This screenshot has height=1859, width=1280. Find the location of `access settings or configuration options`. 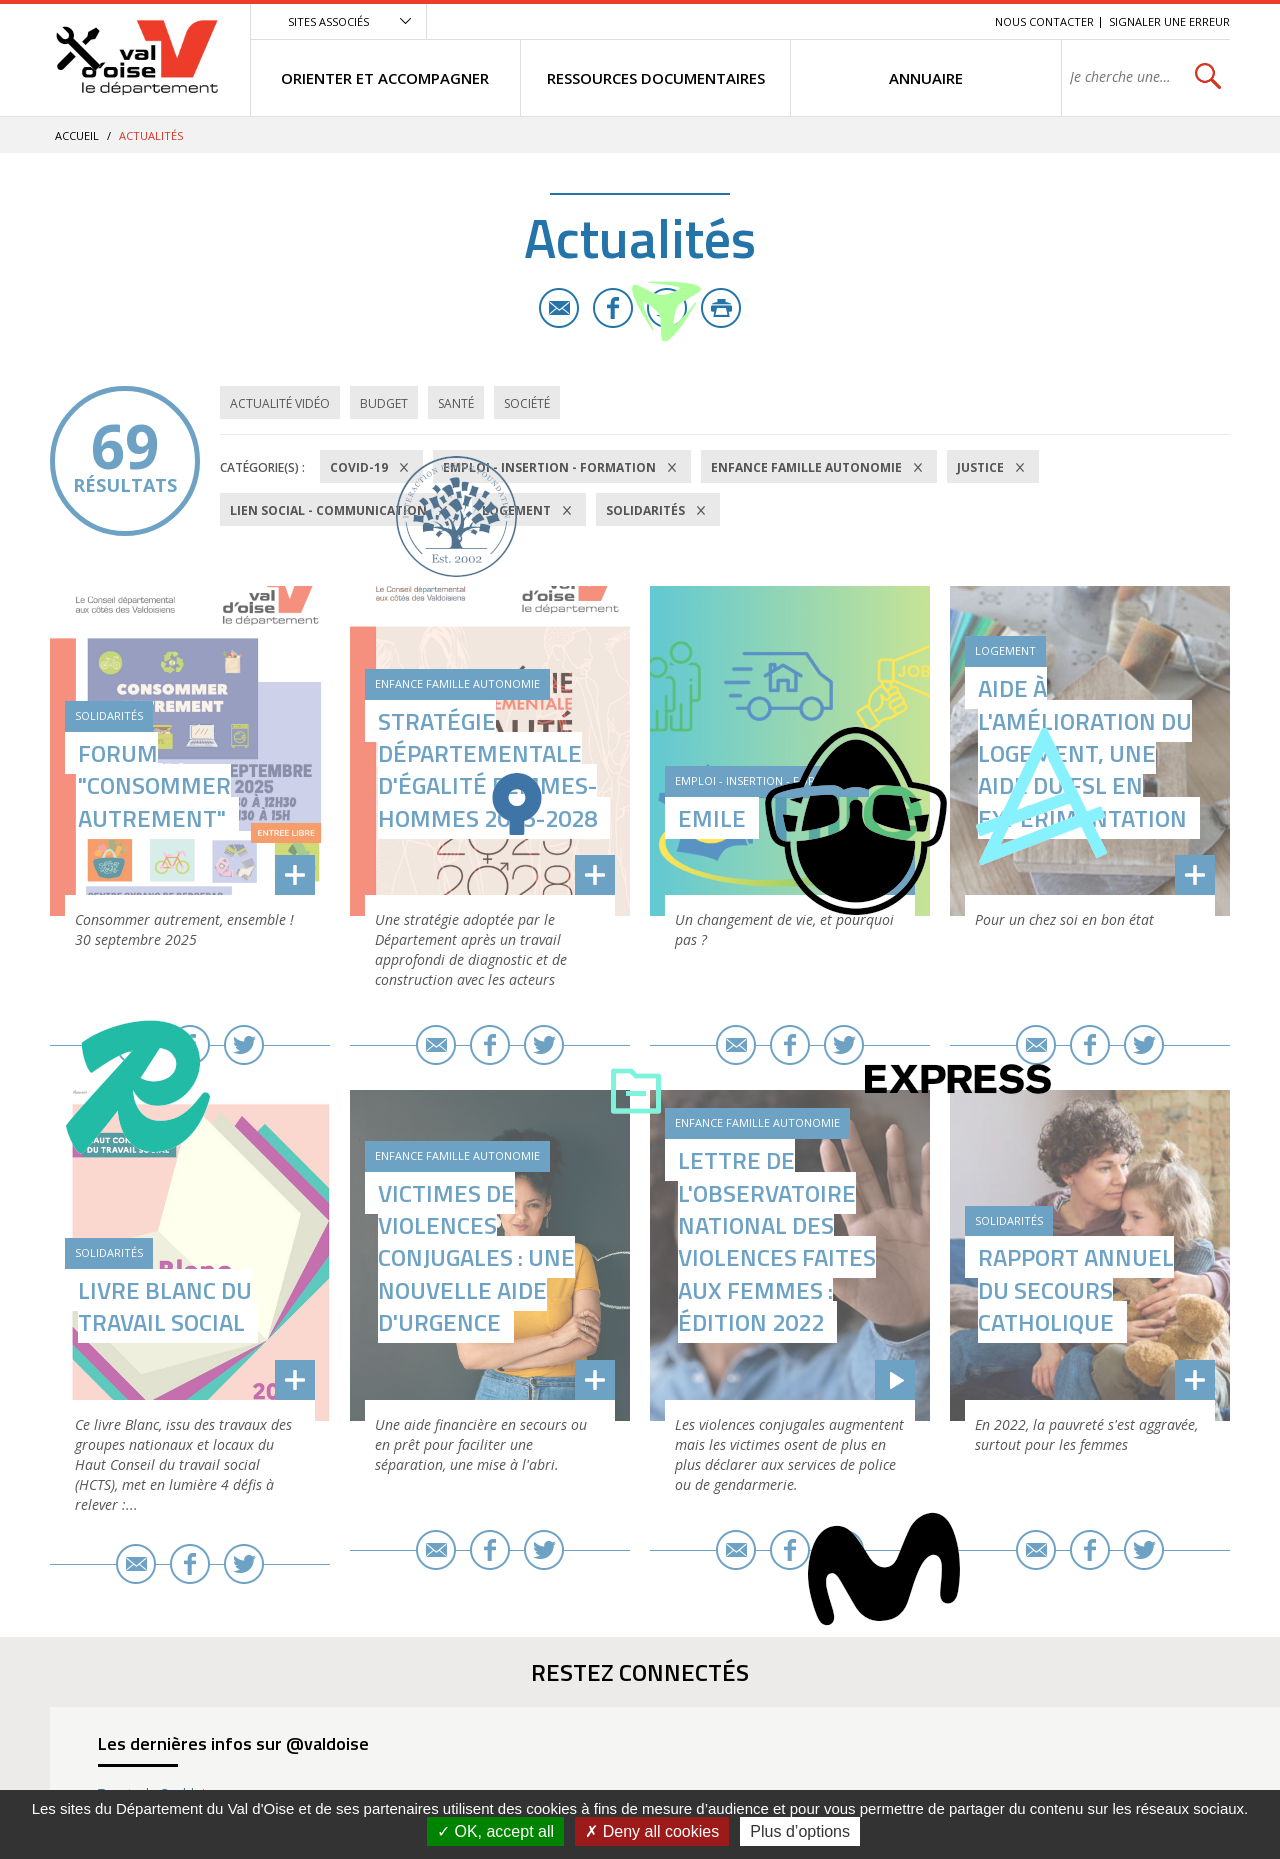

access settings or configuration options is located at coordinates (79, 49).